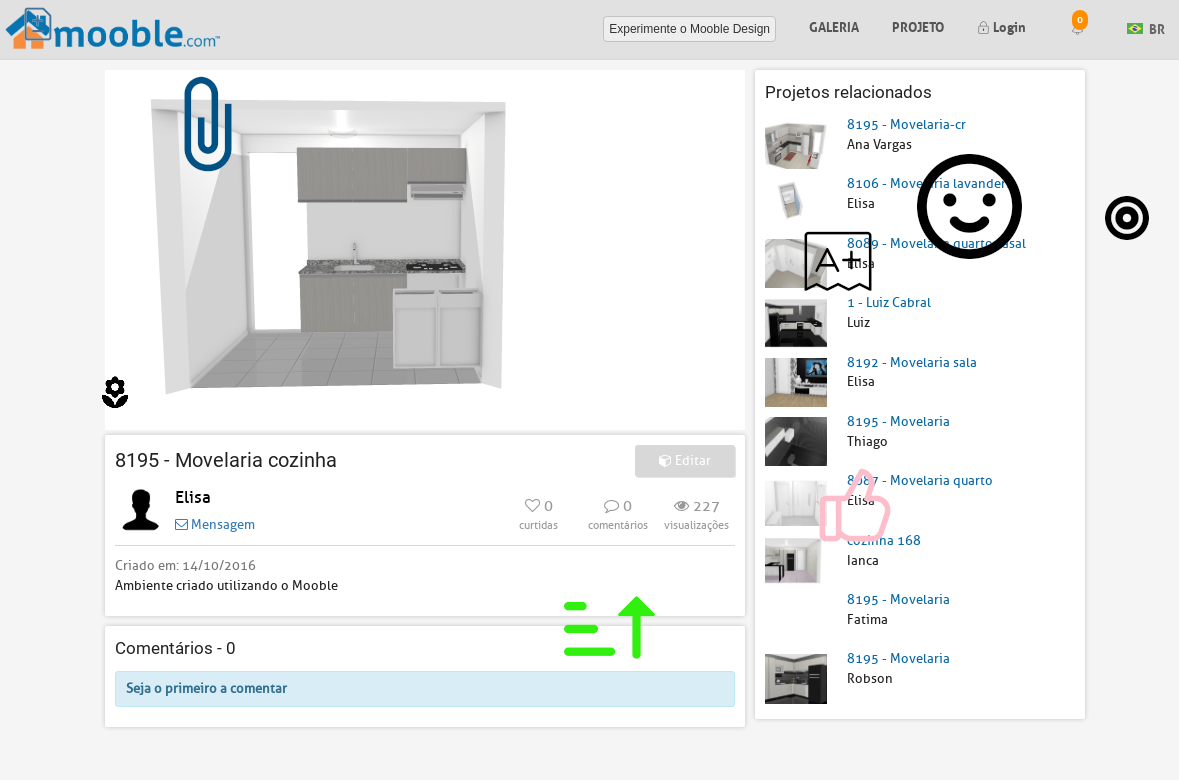 The width and height of the screenshot is (1179, 780). I want to click on attach a file to your message, so click(208, 124).